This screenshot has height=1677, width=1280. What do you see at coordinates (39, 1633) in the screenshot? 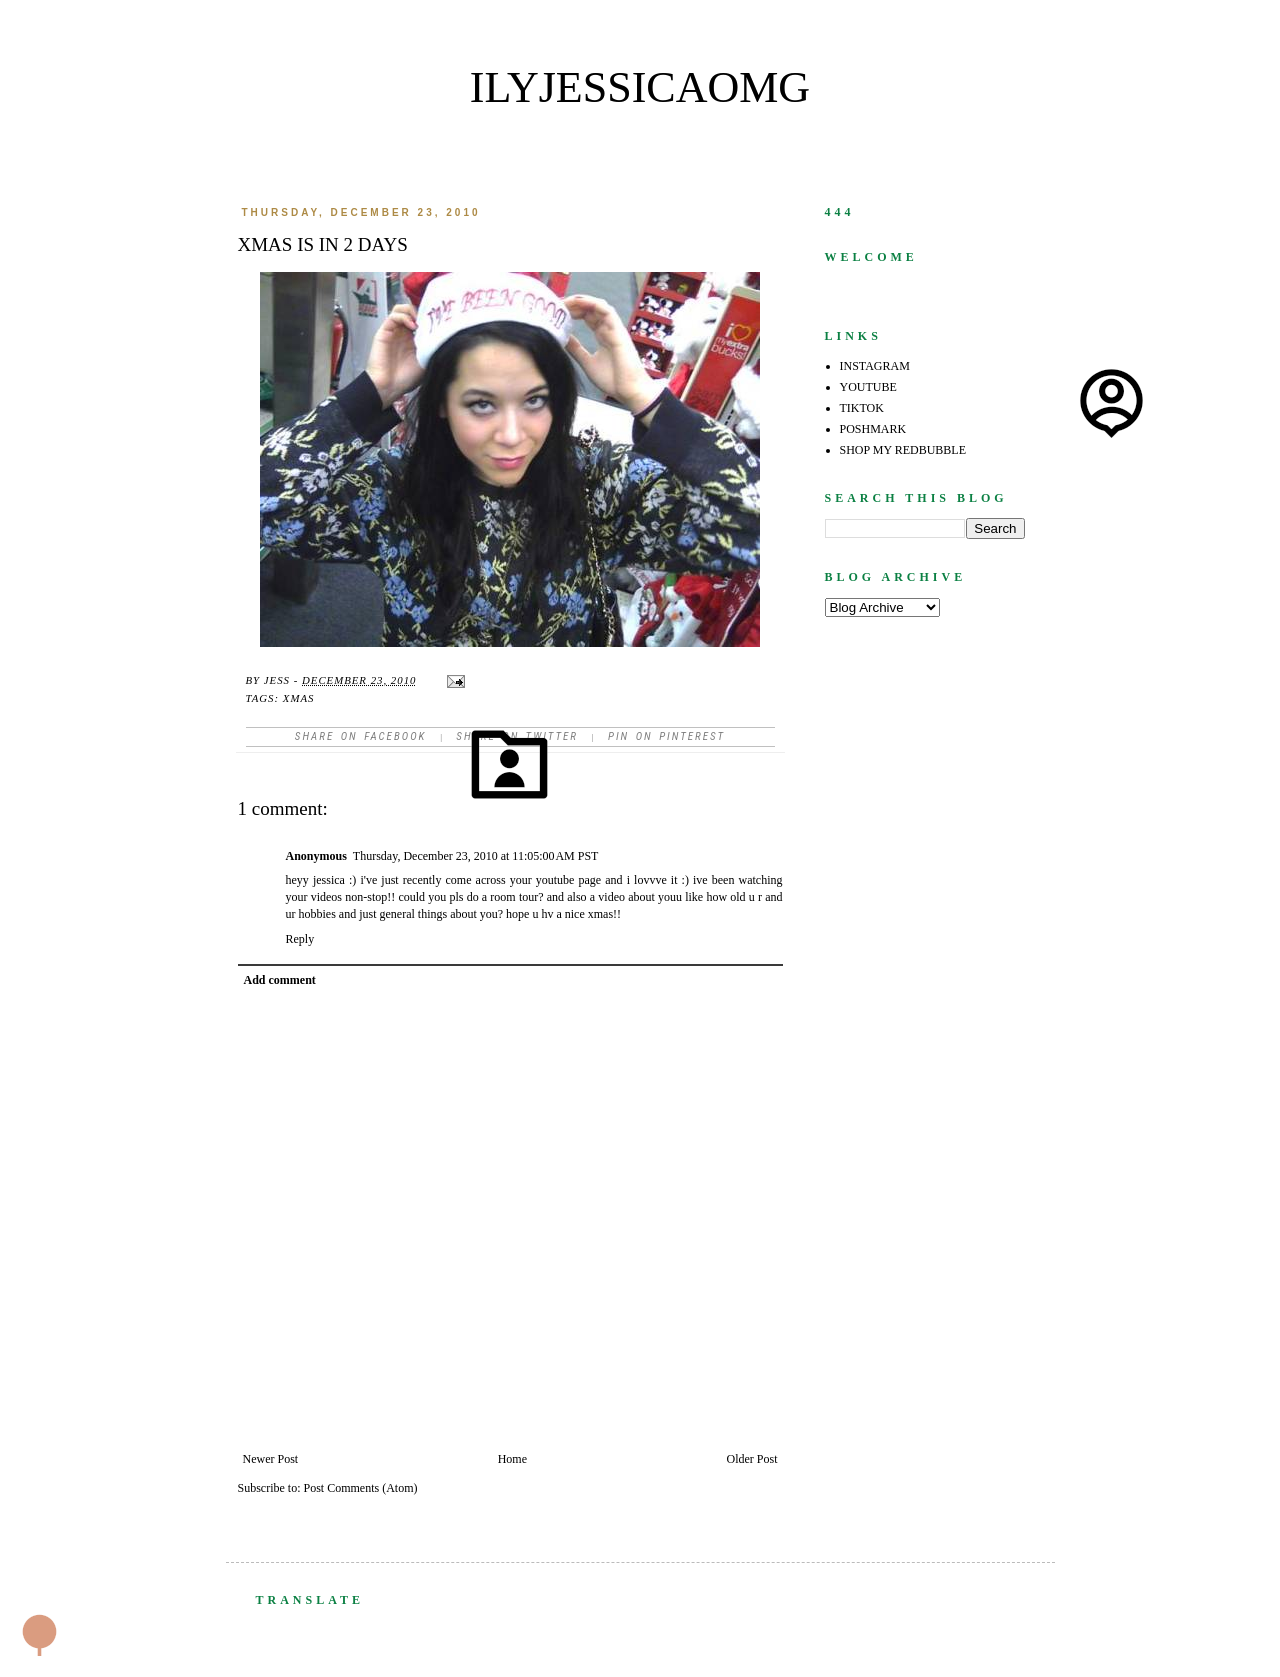
I see `mark a location on the map` at bounding box center [39, 1633].